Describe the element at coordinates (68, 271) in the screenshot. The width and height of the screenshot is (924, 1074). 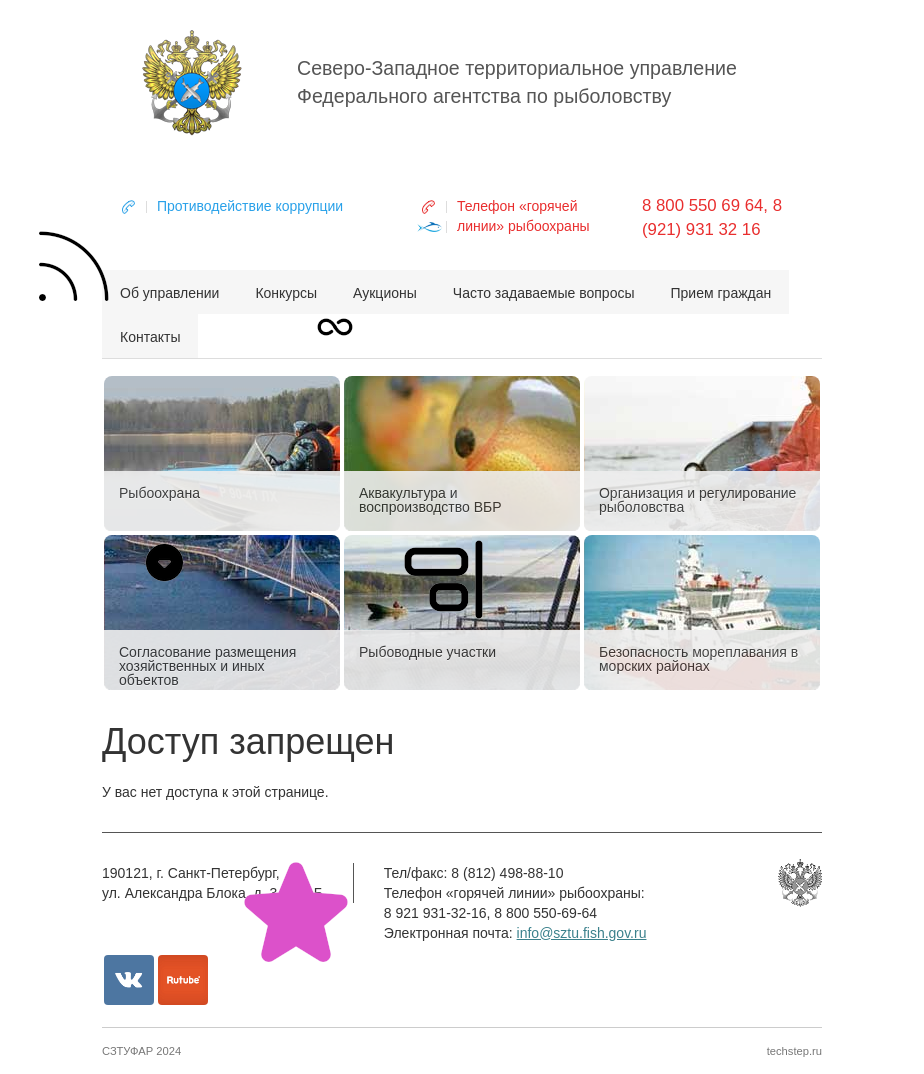
I see `subscribe to RSS feed` at that location.